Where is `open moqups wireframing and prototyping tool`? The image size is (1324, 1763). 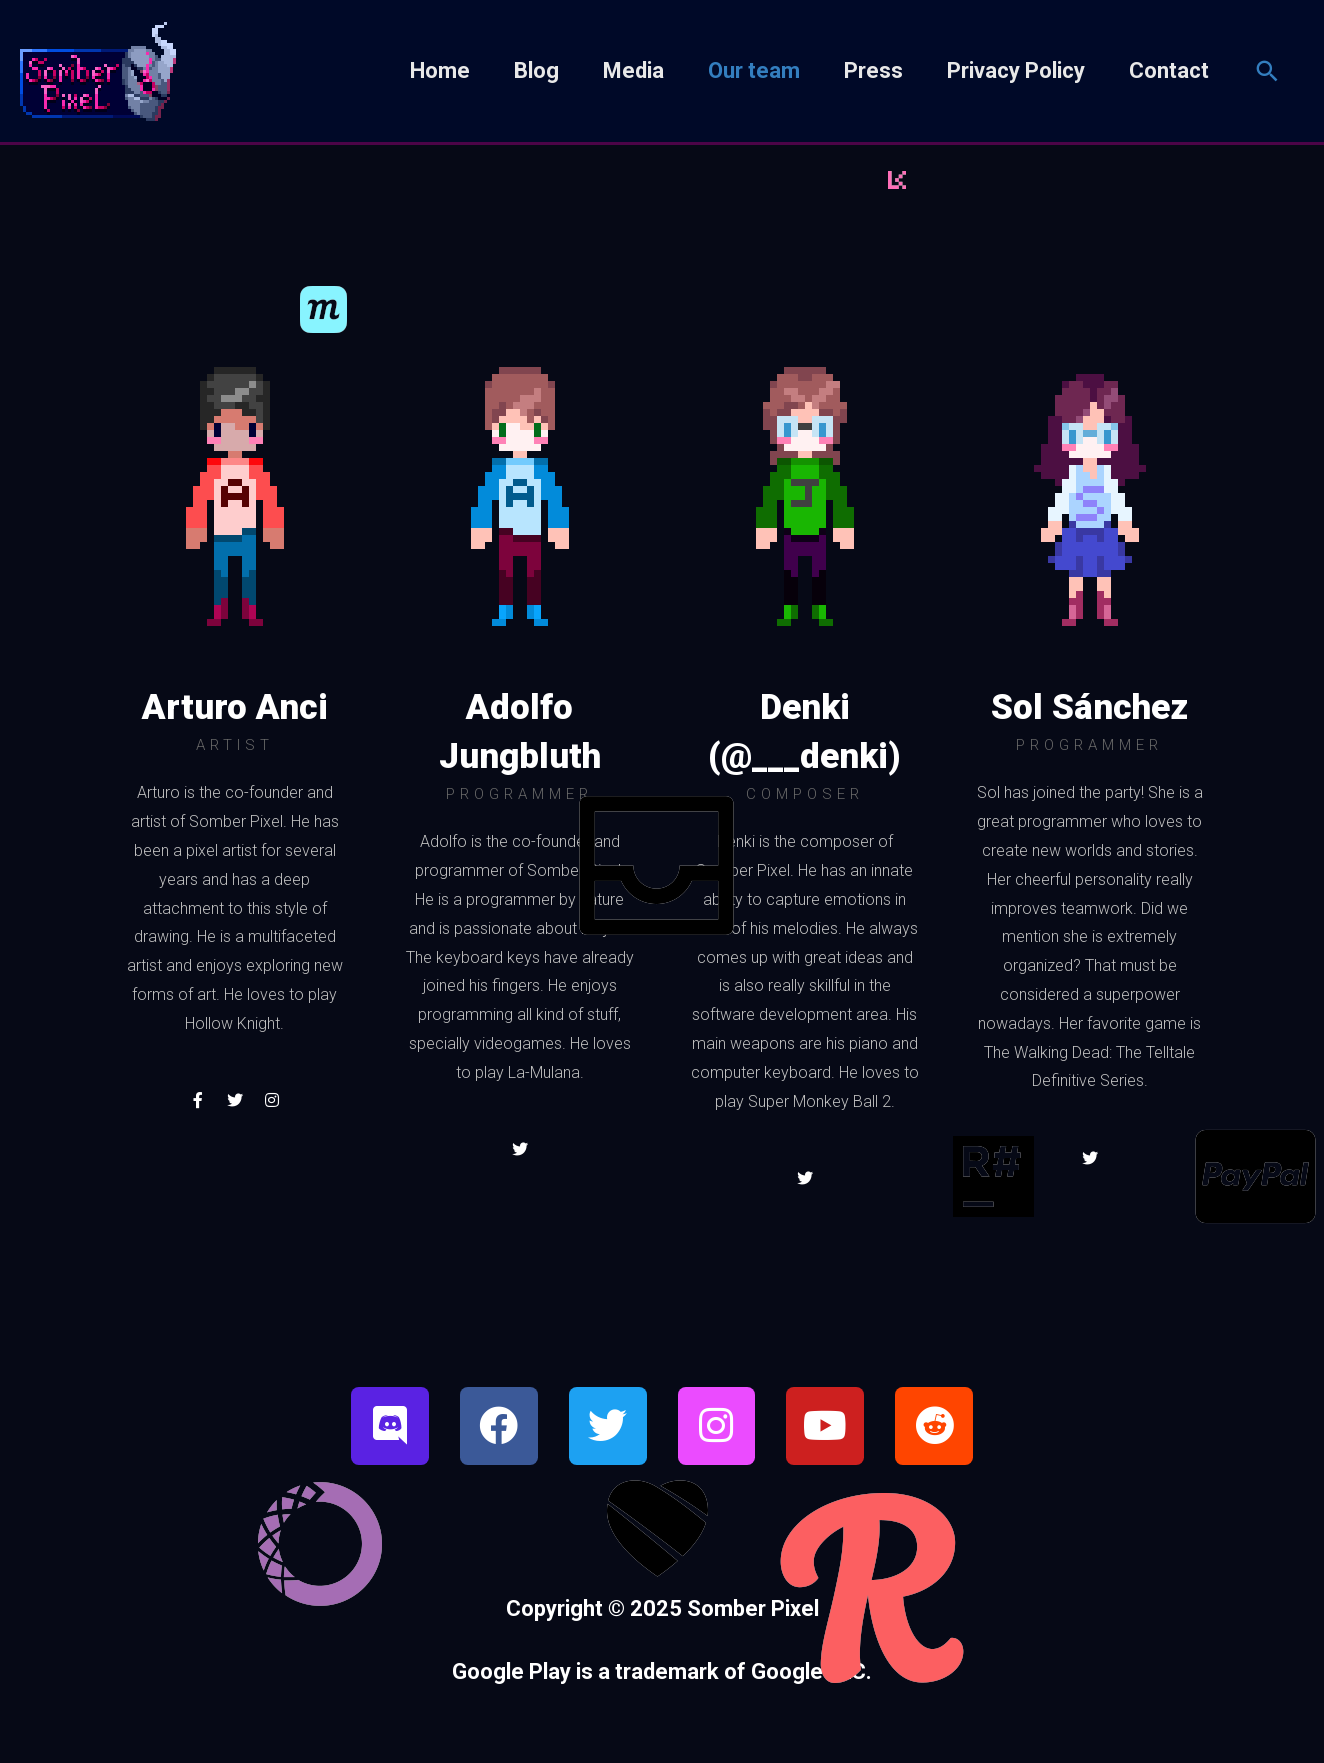
open moqups wireframing and prototyping tool is located at coordinates (323, 309).